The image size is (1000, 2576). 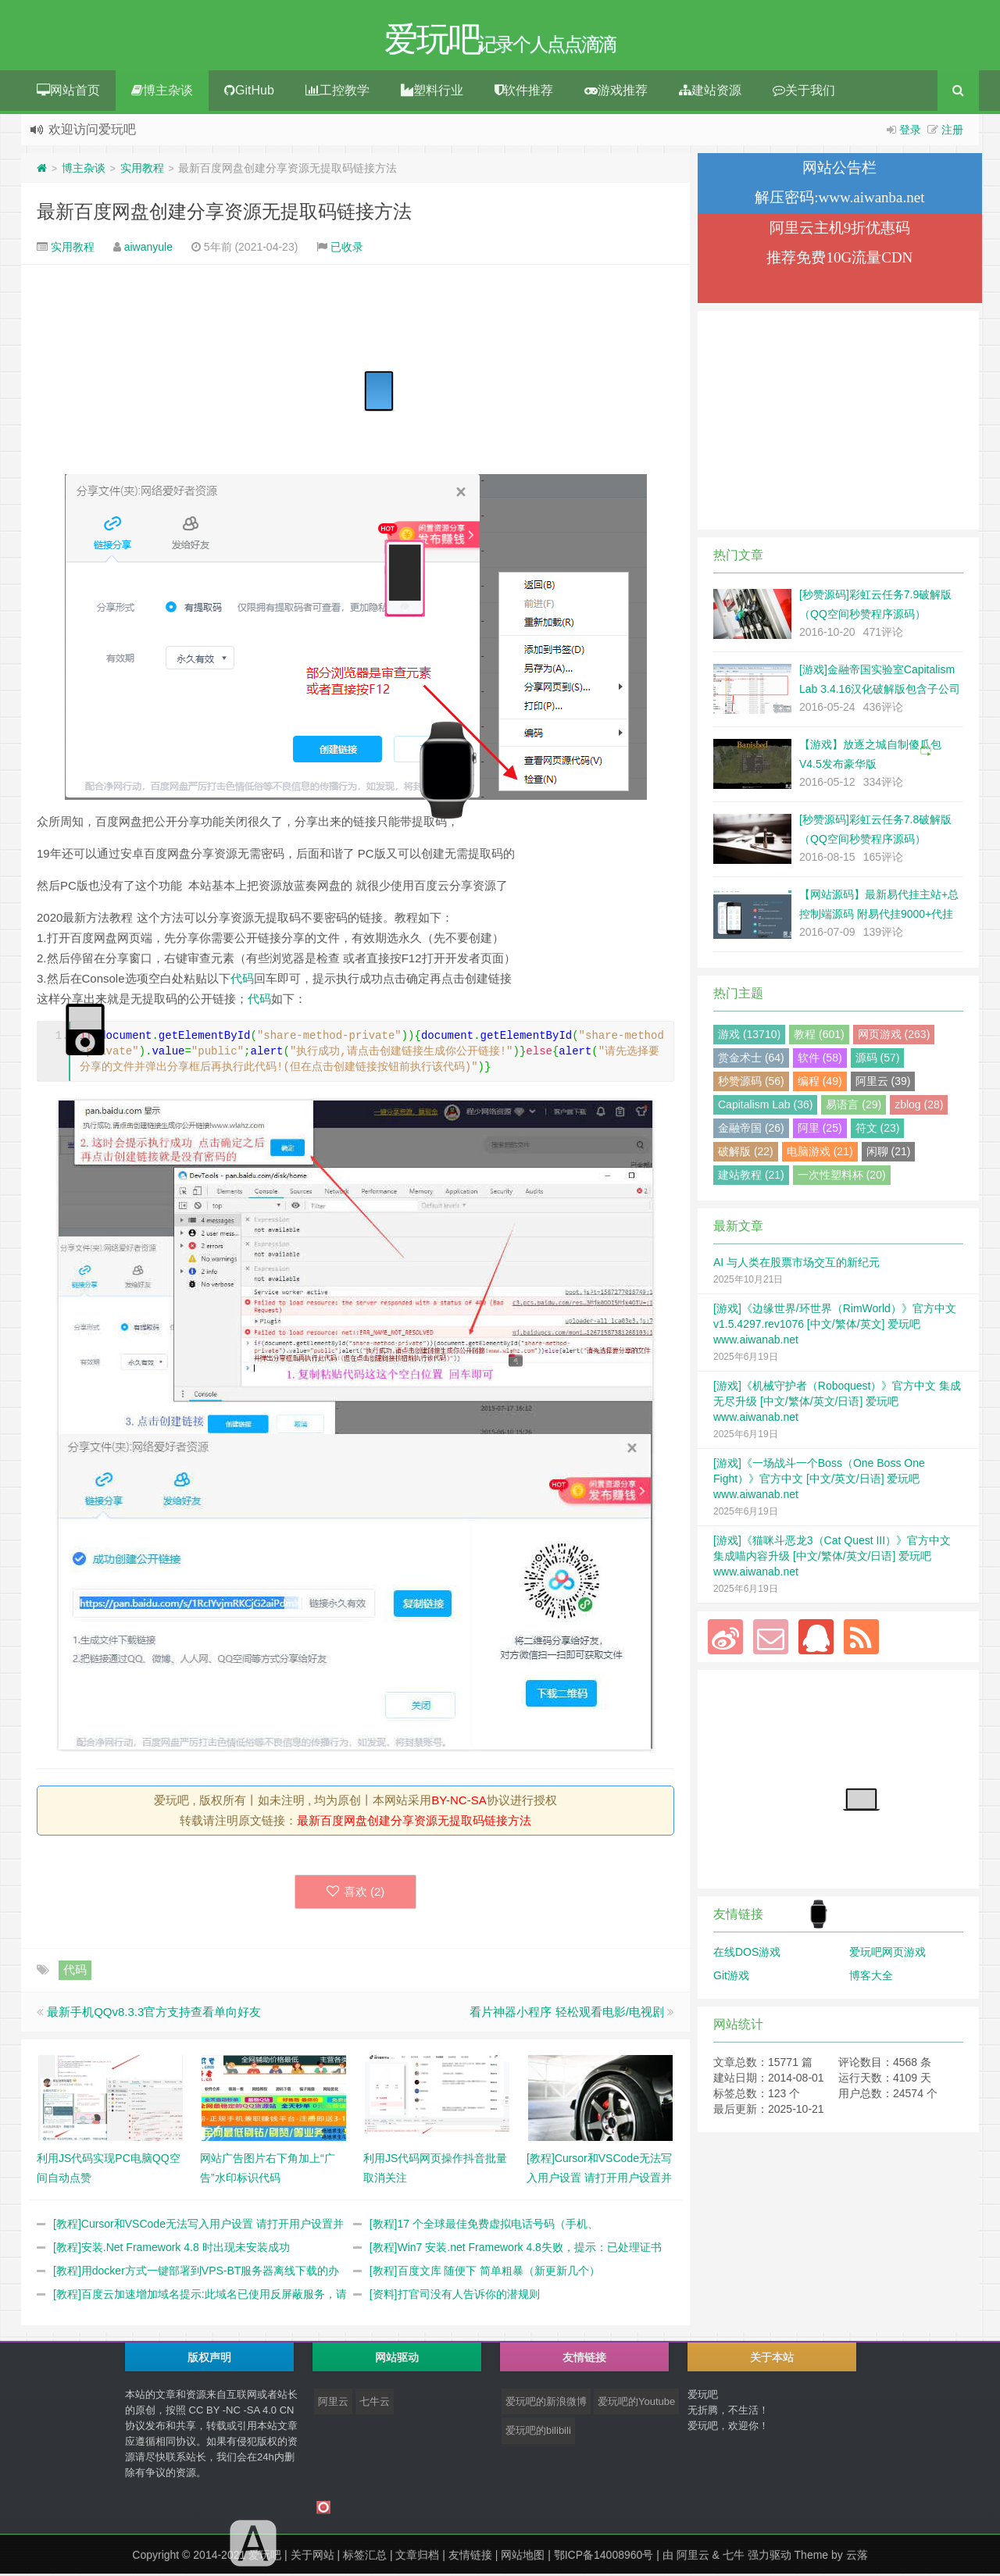 I want to click on sync incoming and outgoing mail, so click(x=926, y=751).